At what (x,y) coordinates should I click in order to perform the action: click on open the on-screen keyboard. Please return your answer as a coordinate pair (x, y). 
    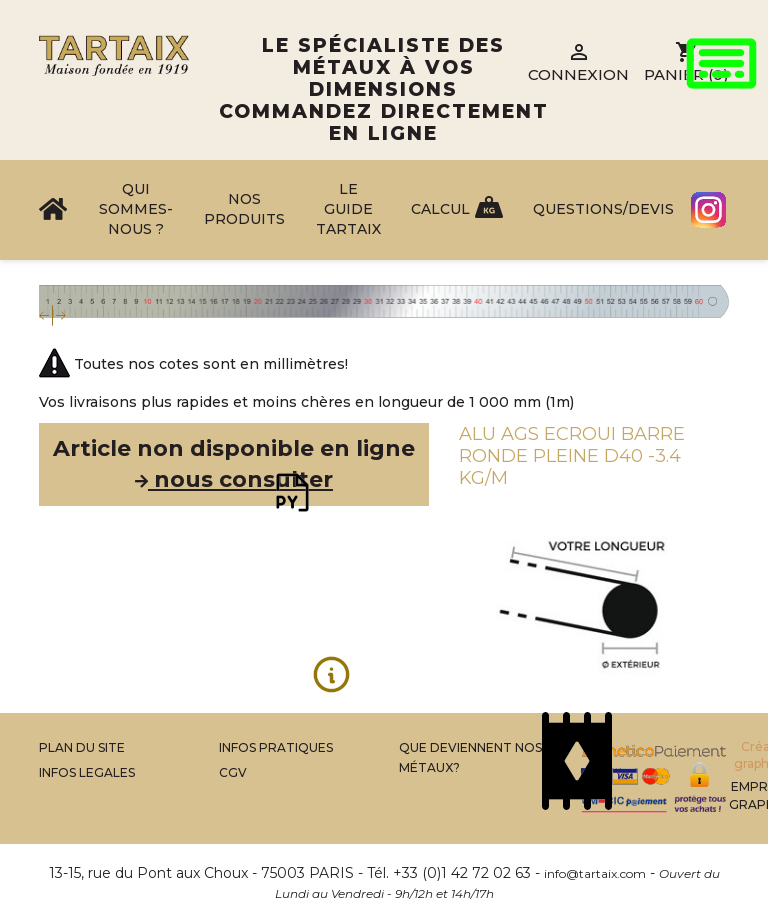
    Looking at the image, I should click on (721, 63).